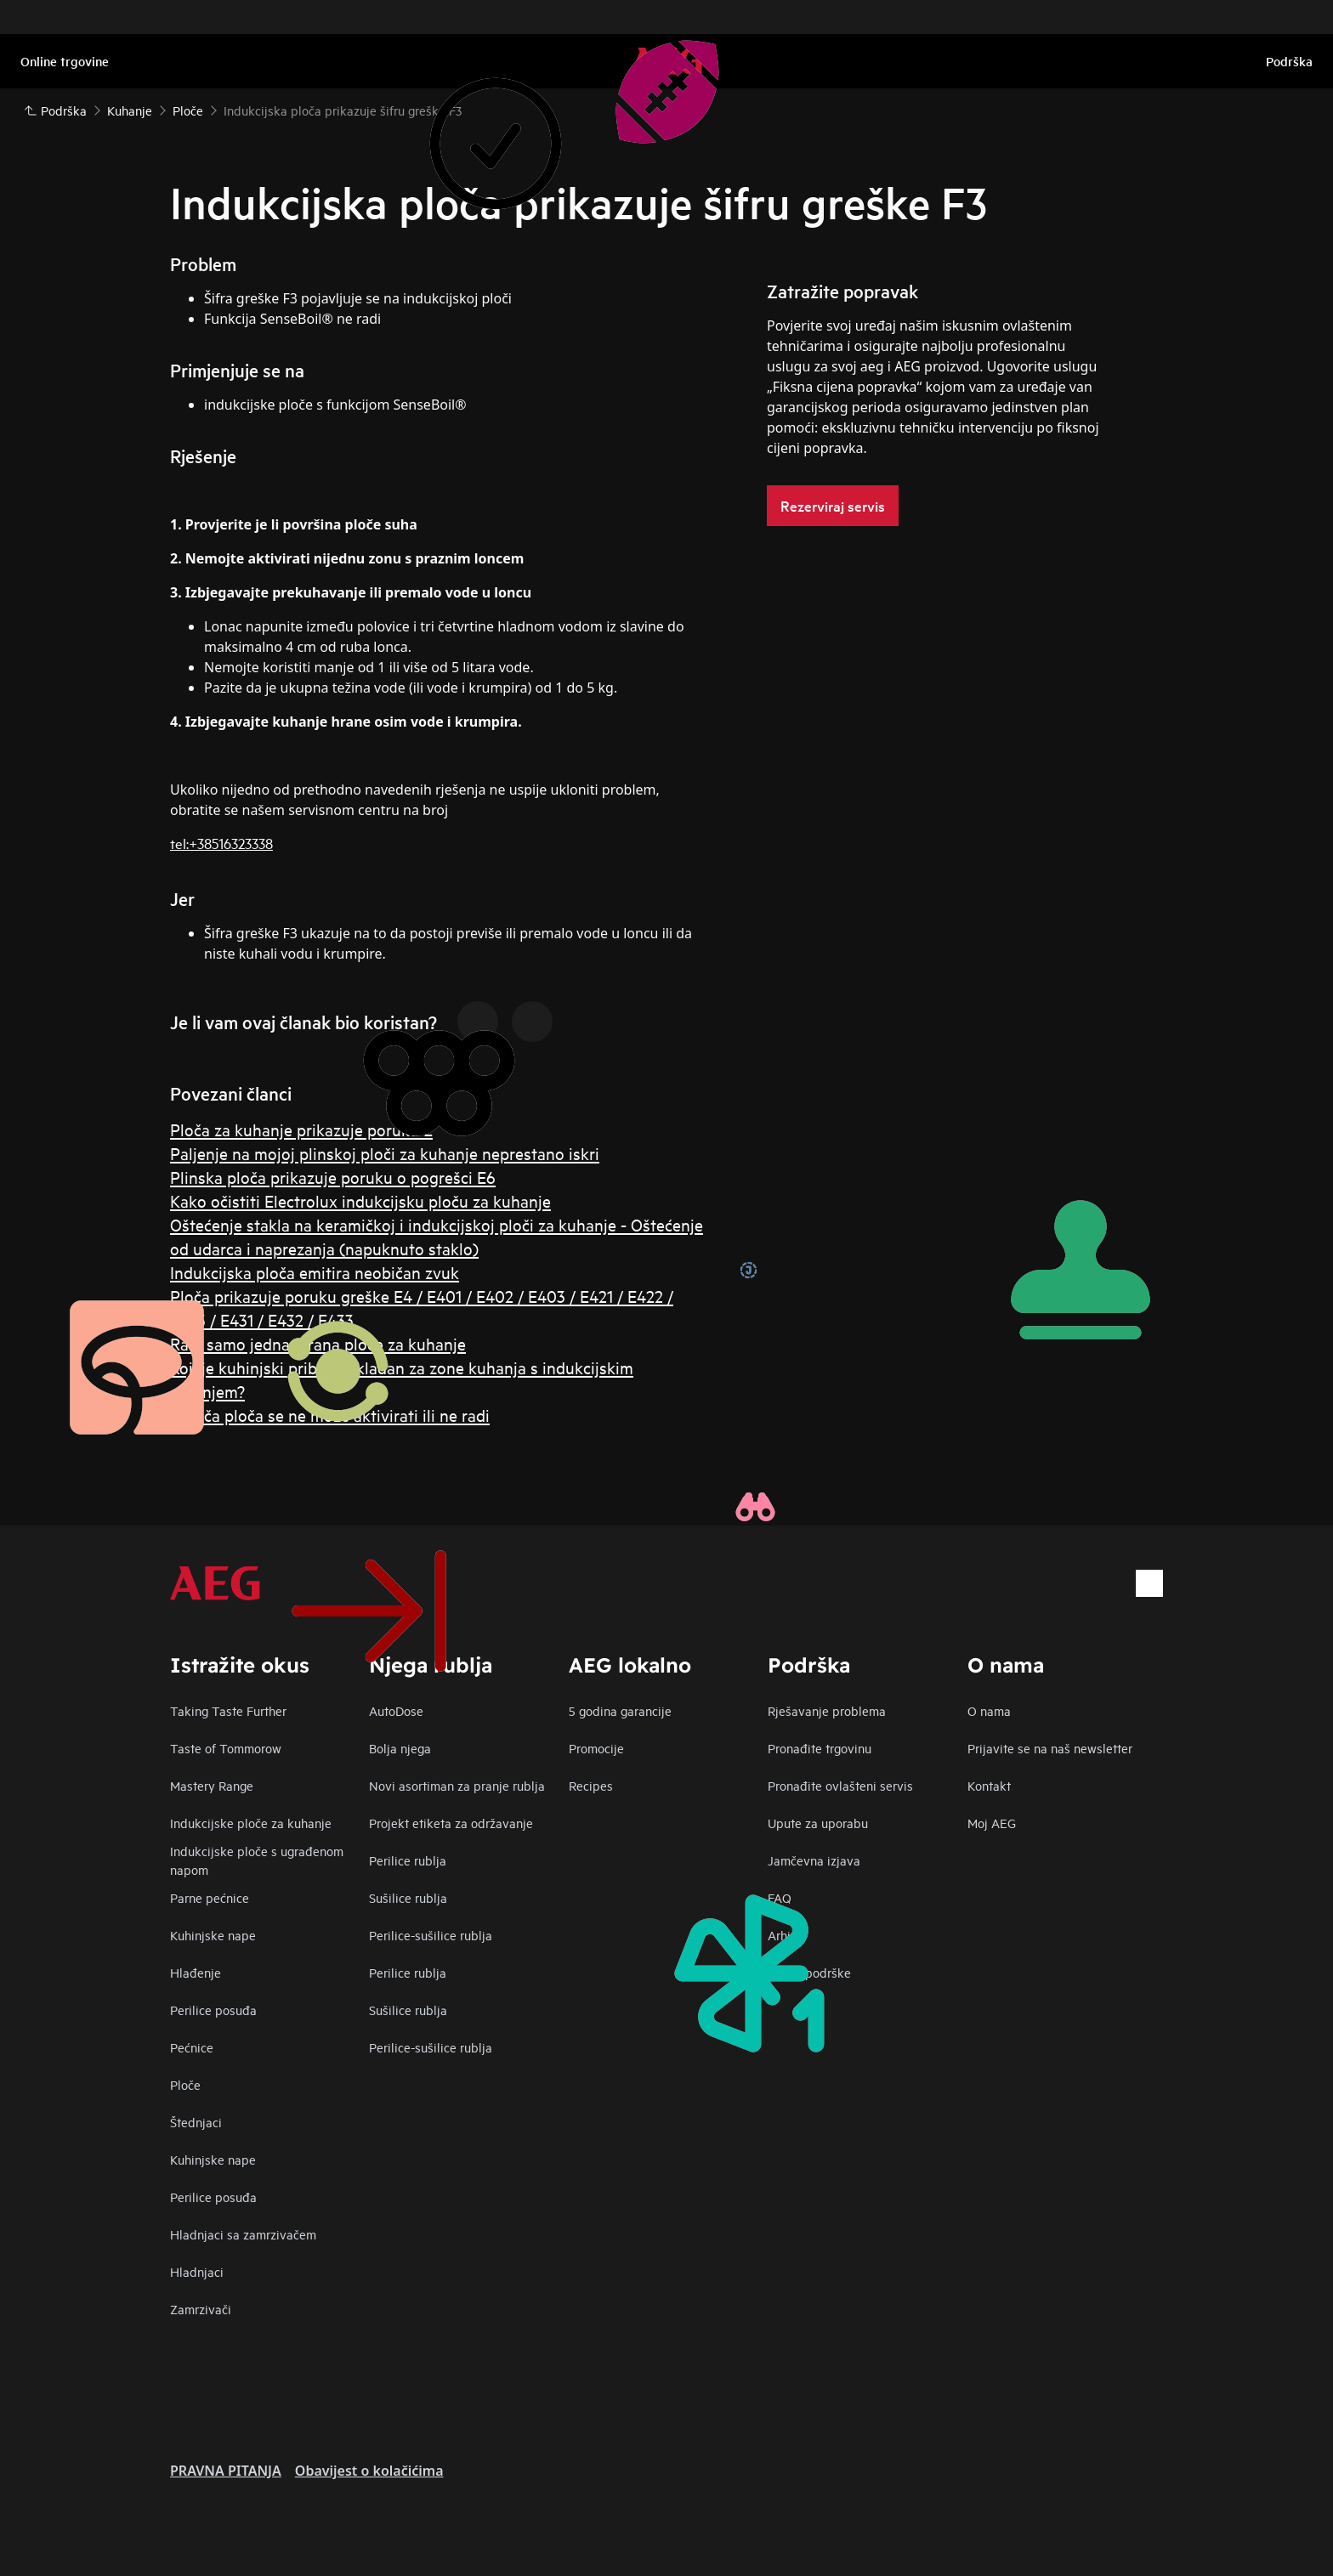 This screenshot has height=2576, width=1333. Describe the element at coordinates (372, 1611) in the screenshot. I see `move item to the end of a list` at that location.